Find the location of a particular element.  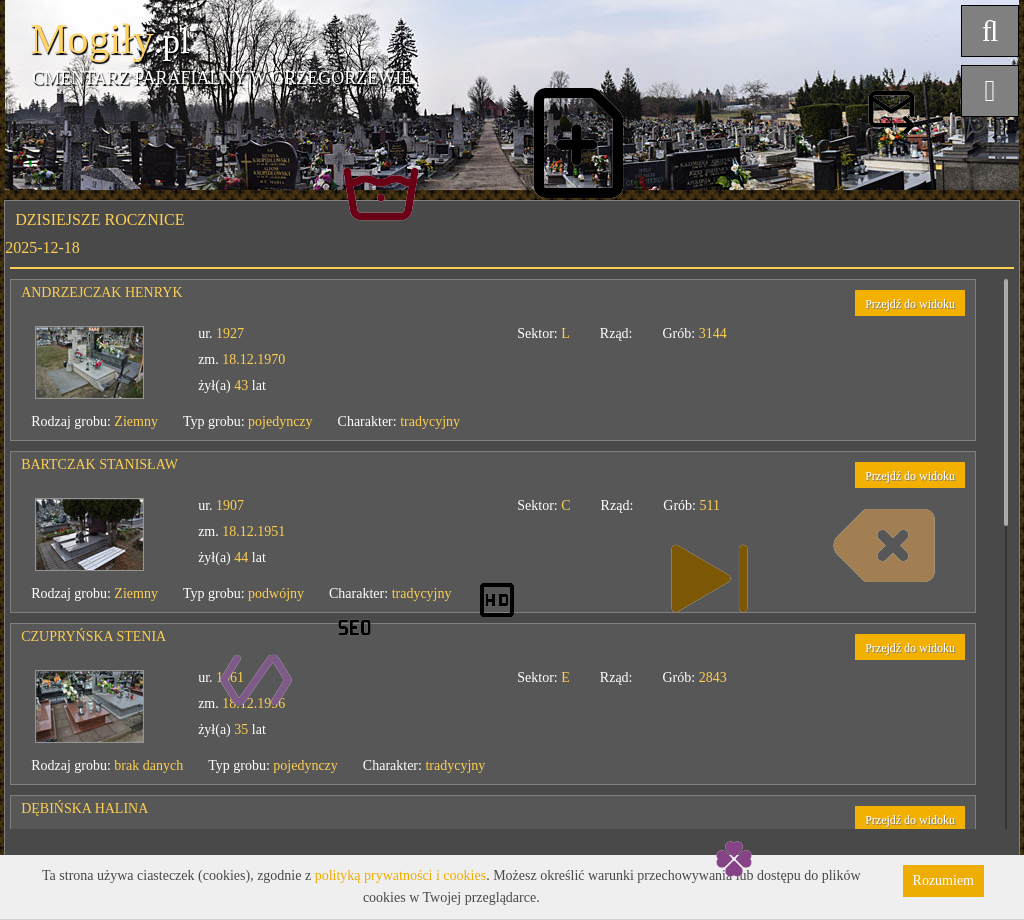

delete the previous character is located at coordinates (882, 545).